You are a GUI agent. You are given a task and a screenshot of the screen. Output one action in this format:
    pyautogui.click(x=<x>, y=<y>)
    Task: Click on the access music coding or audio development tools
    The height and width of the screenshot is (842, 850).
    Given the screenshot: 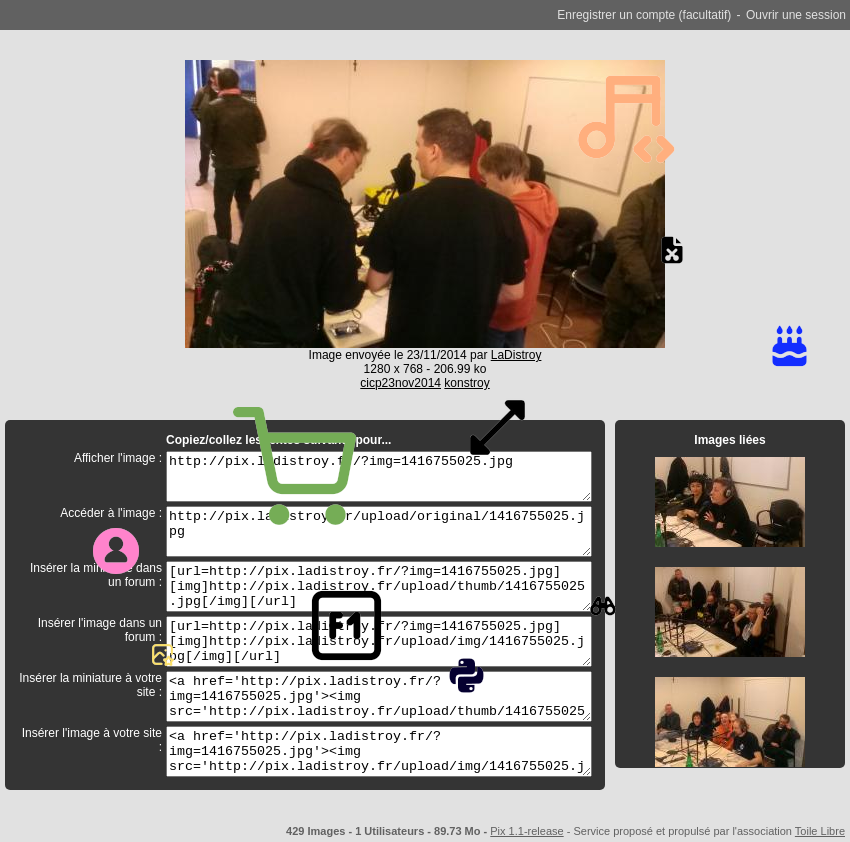 What is the action you would take?
    pyautogui.click(x=624, y=117)
    